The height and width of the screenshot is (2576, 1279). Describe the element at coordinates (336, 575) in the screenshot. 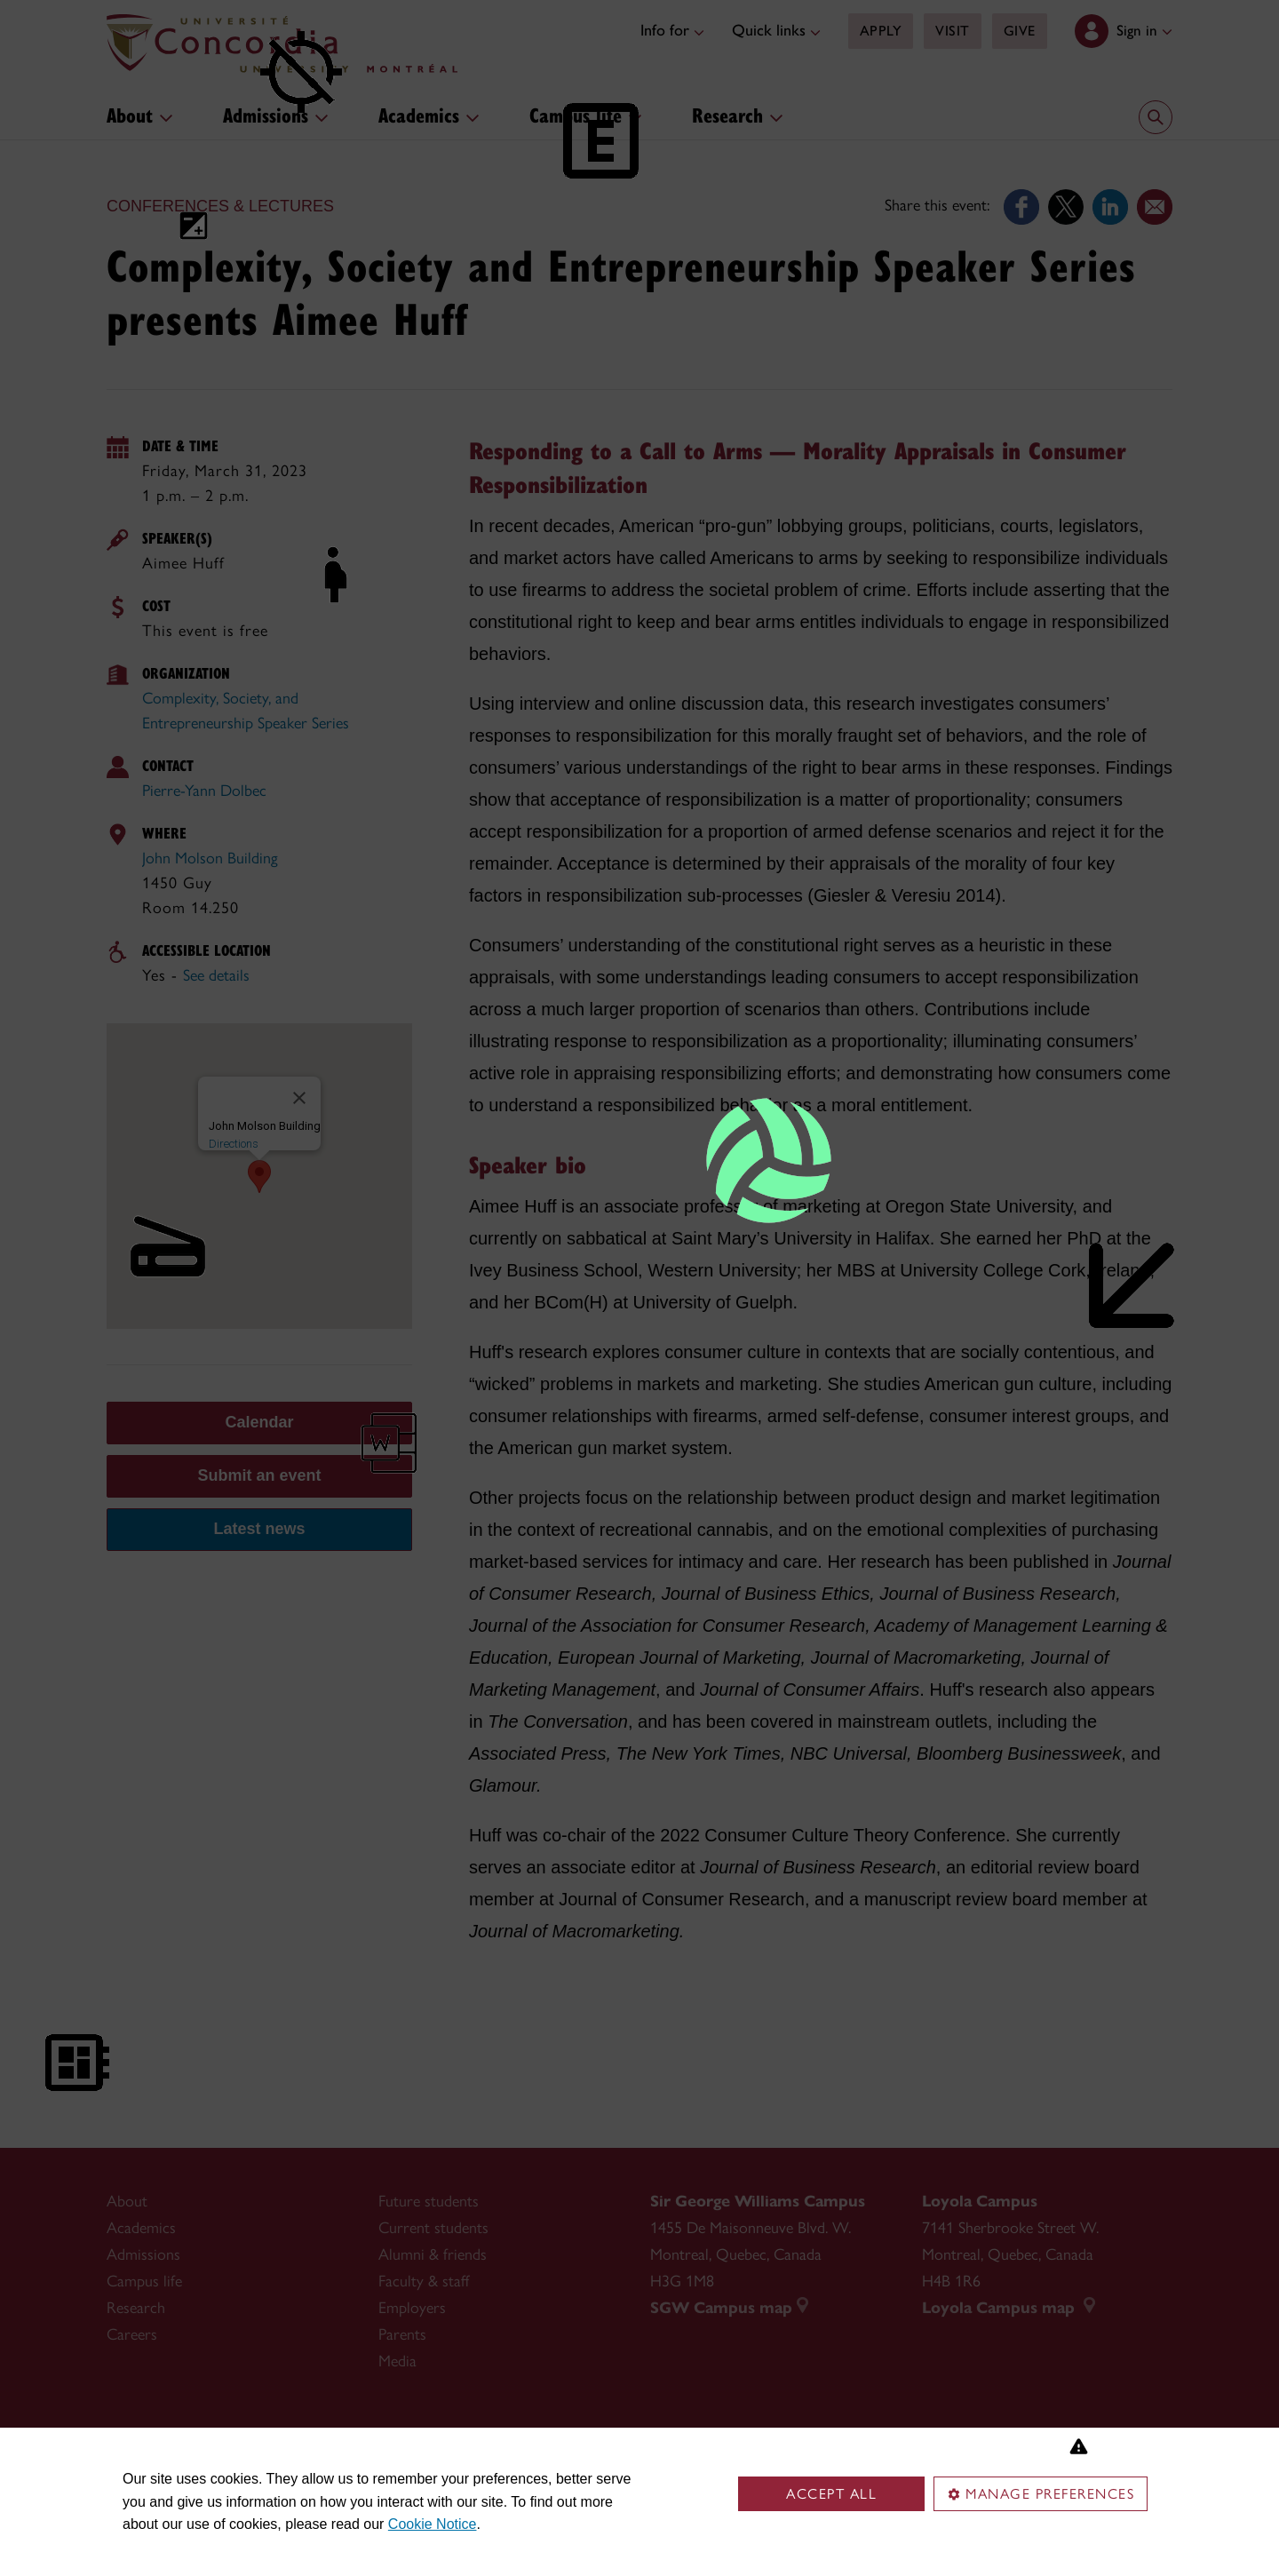

I see `indicates pregnancy-related features or services` at that location.